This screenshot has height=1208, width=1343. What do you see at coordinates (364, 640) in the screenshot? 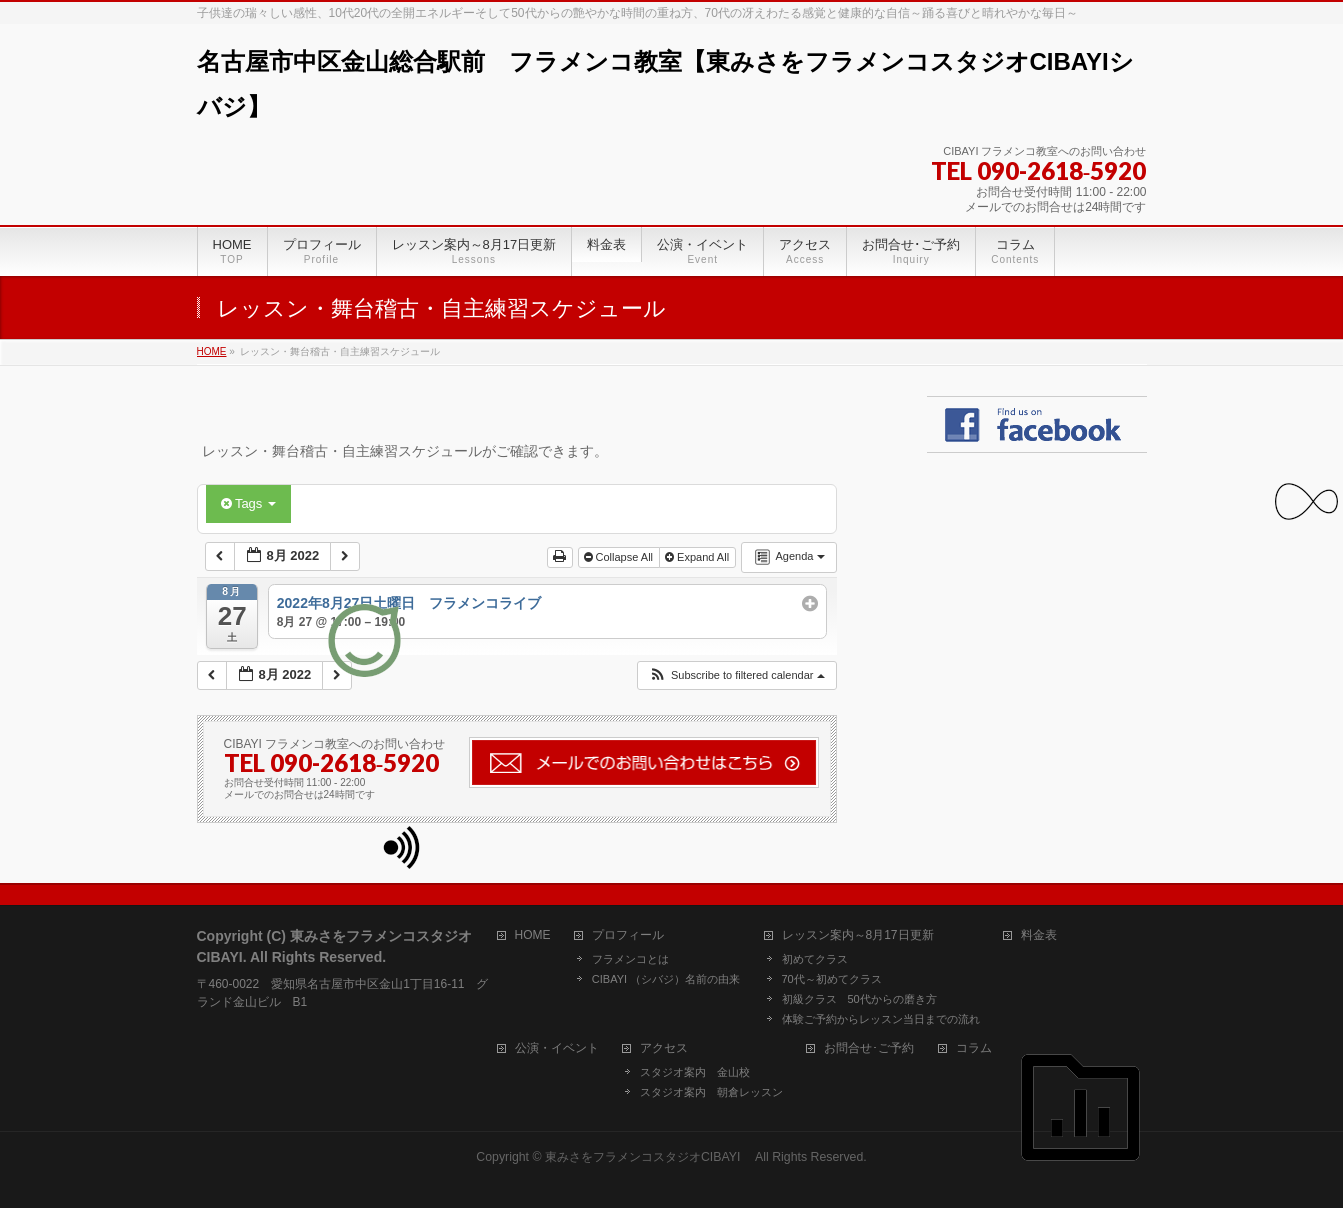
I see `open the Staffbase employee communications app` at bounding box center [364, 640].